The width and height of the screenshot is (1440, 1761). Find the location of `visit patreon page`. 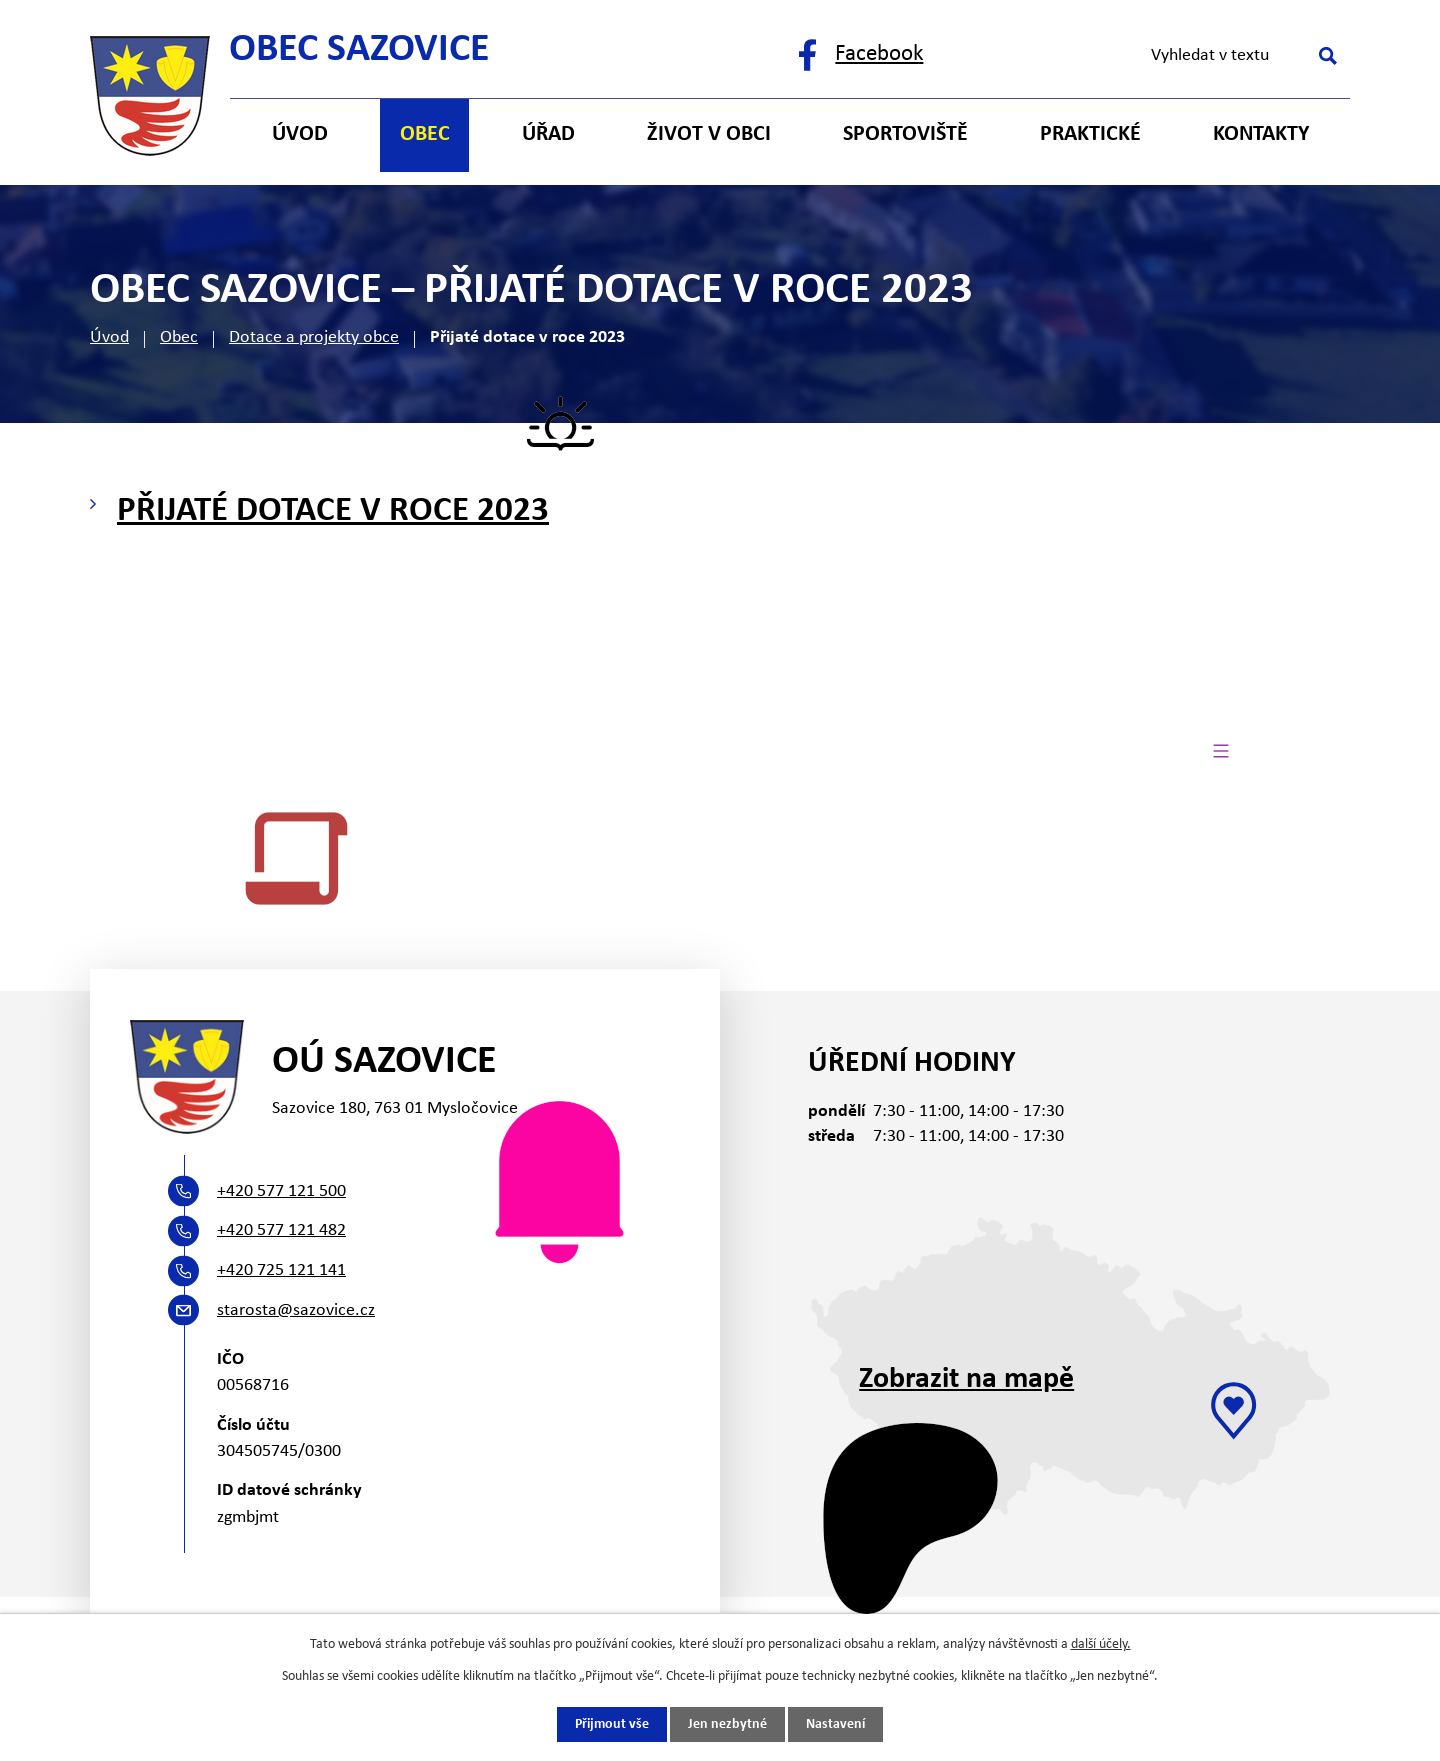

visit patreon page is located at coordinates (910, 1518).